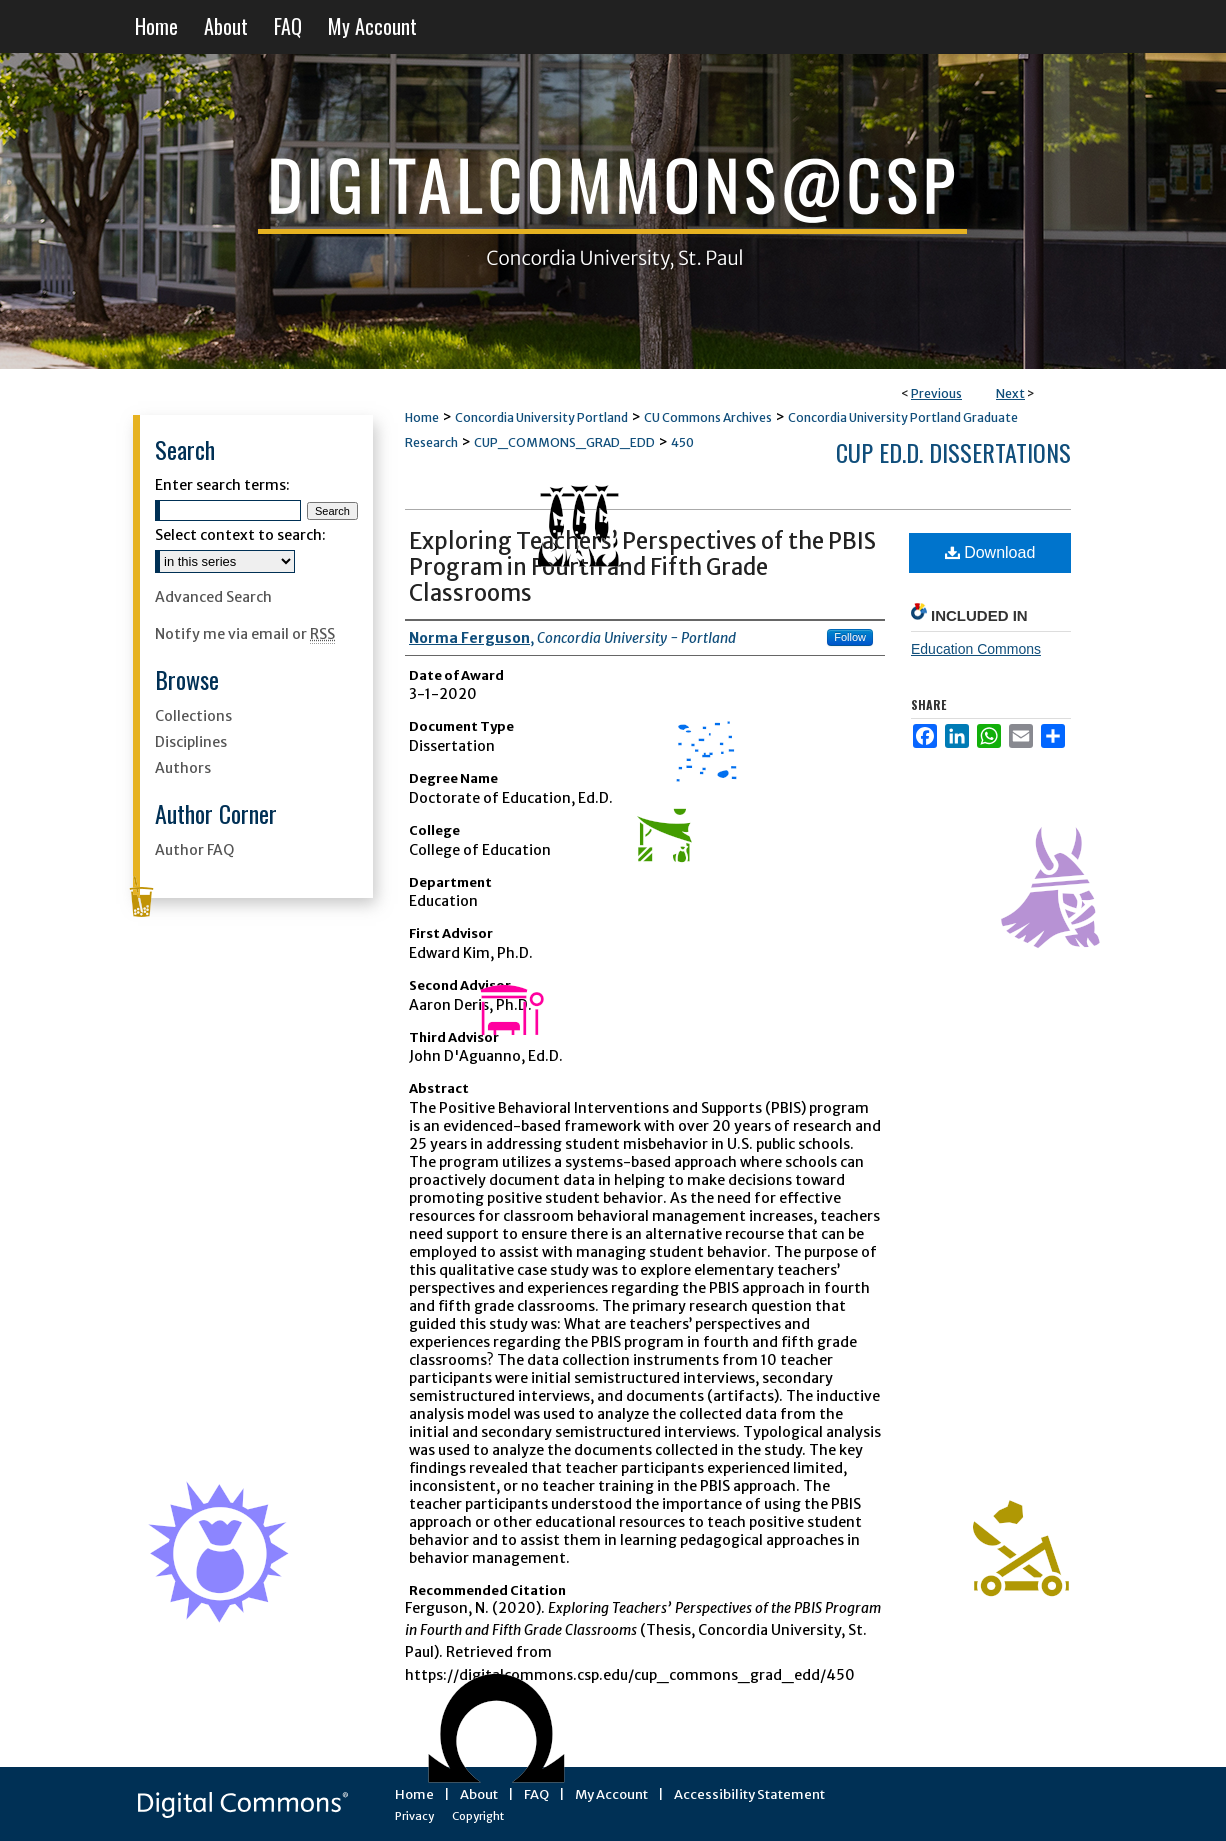 This screenshot has width=1226, height=1841. I want to click on smoke fish at a cooking station, so click(579, 525).